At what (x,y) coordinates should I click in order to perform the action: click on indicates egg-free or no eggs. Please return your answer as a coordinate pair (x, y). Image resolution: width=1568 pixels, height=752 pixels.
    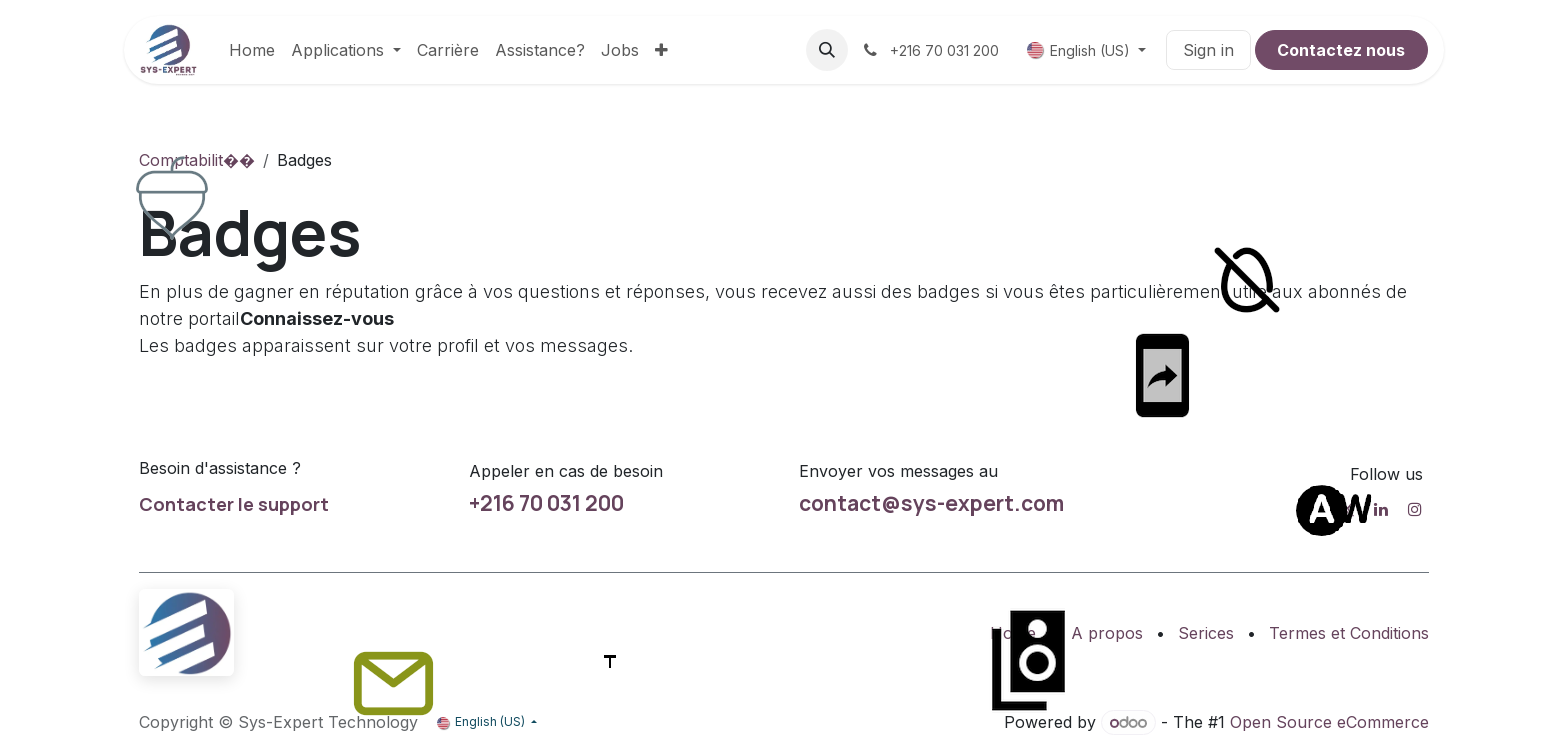
    Looking at the image, I should click on (1247, 280).